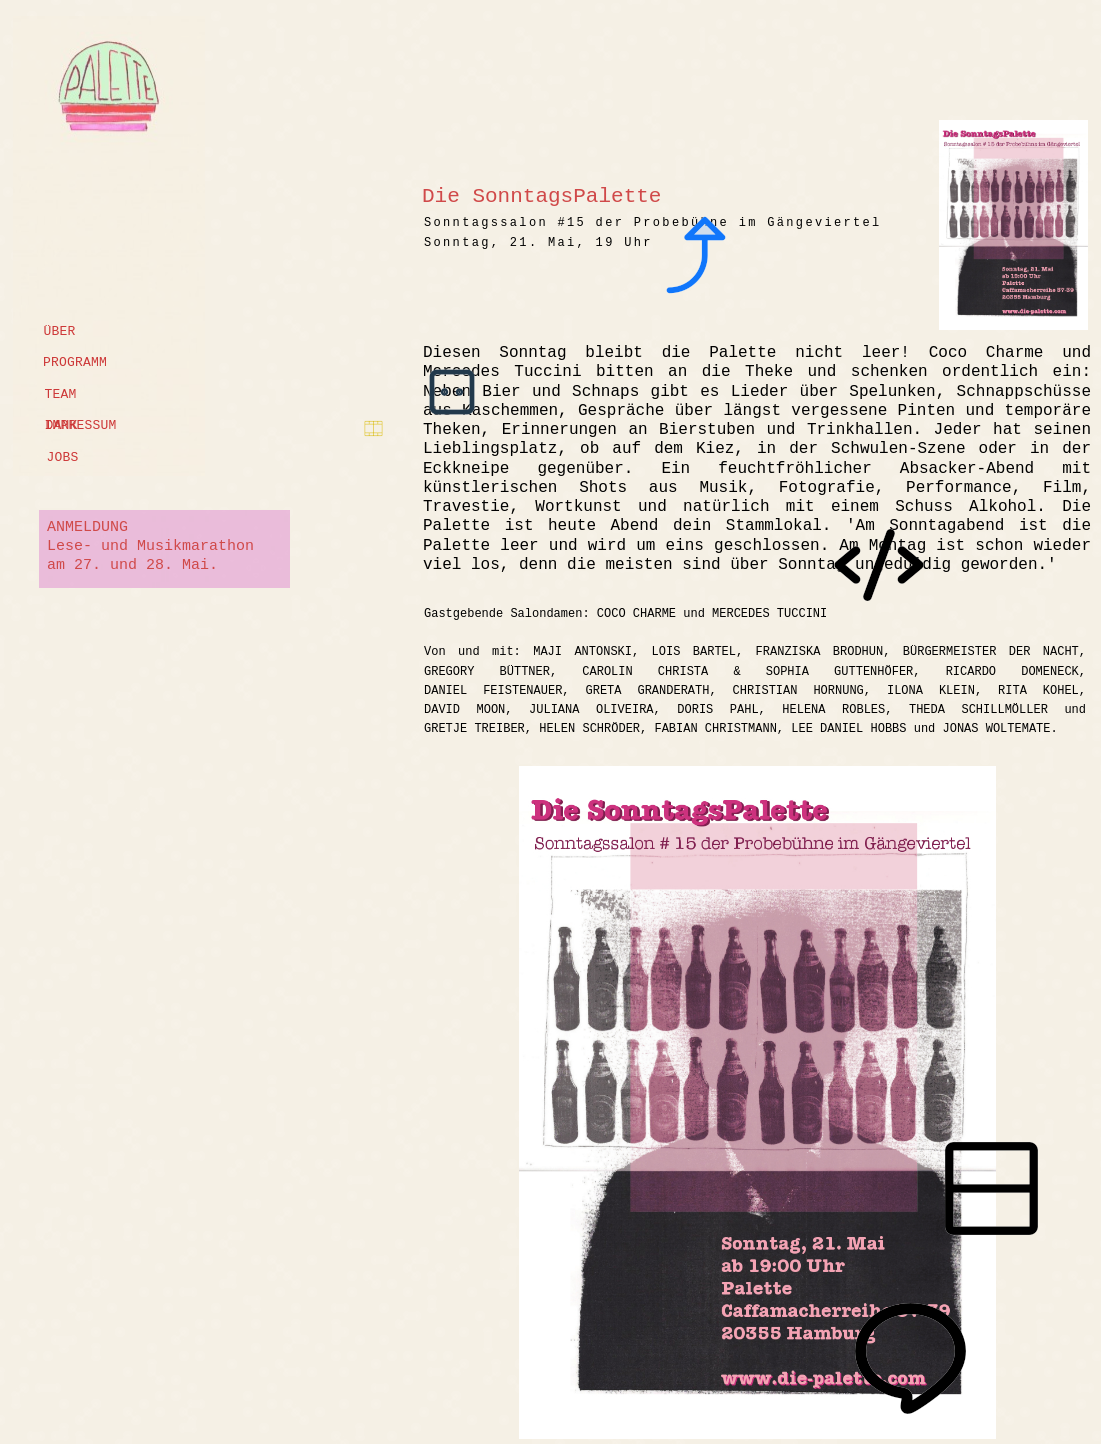 Image resolution: width=1101 pixels, height=1444 pixels. I want to click on view or edit source code, so click(879, 565).